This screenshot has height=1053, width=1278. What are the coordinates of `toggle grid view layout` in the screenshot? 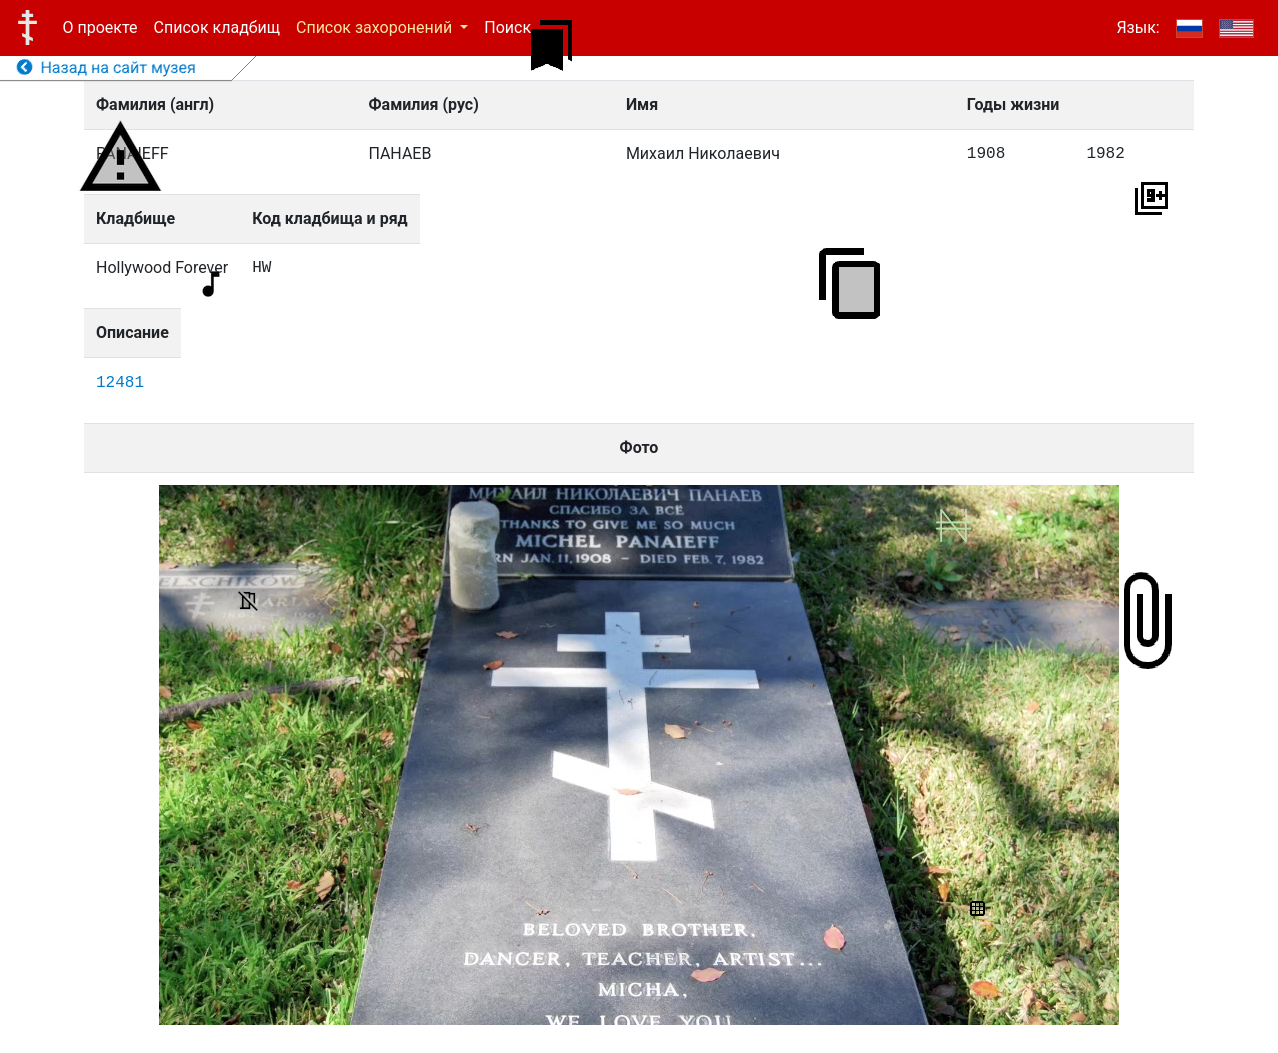 It's located at (977, 908).